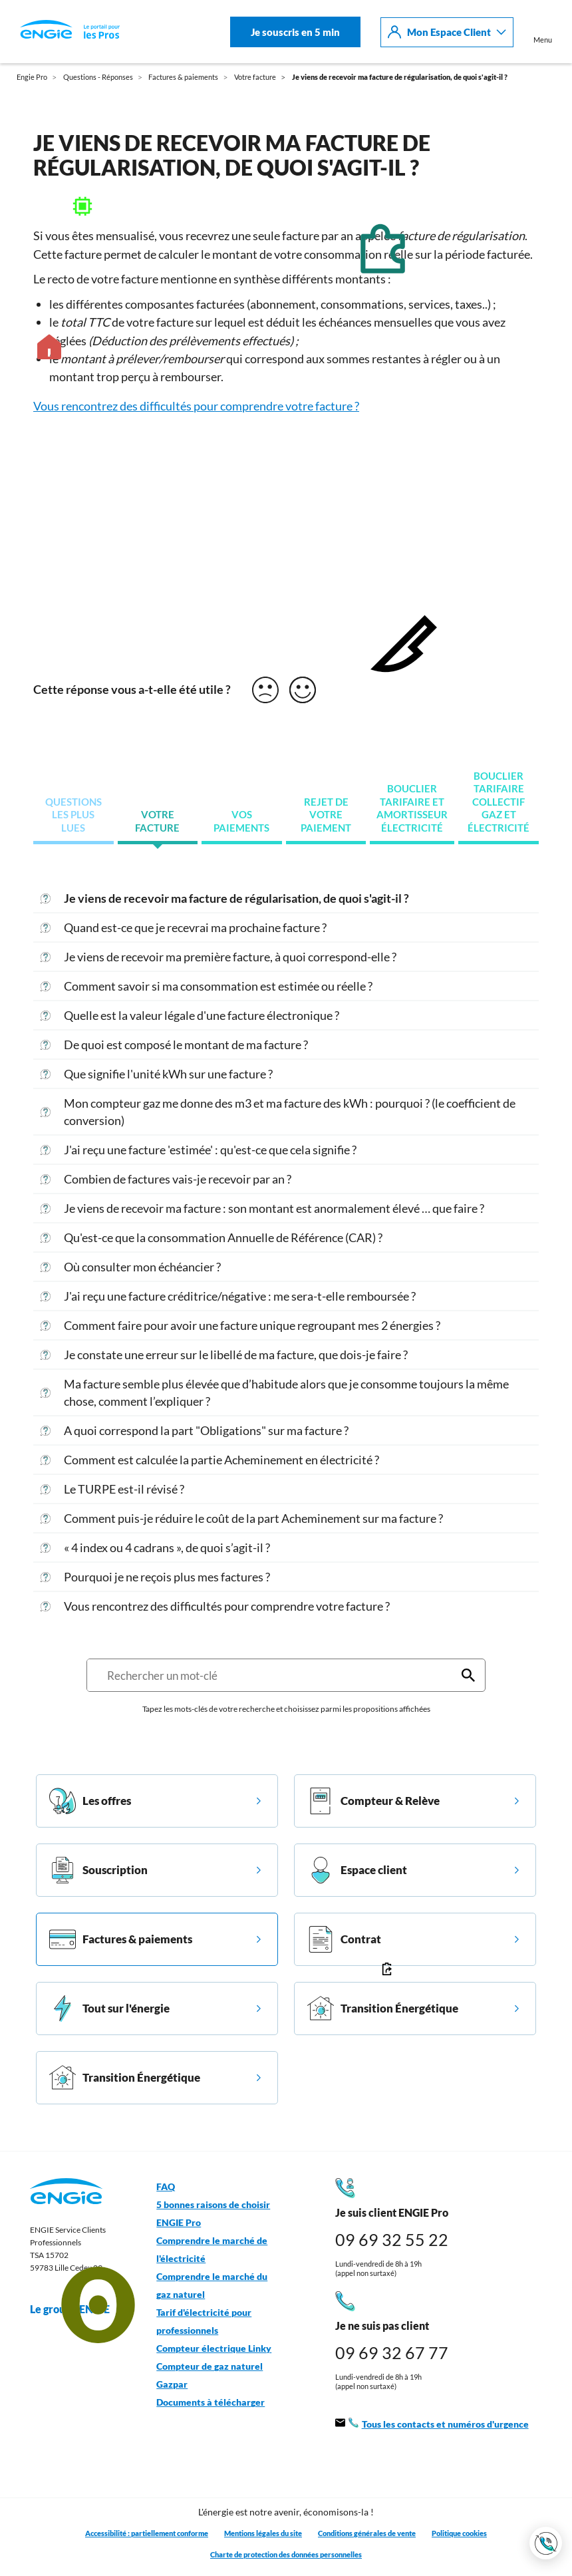 This screenshot has height=2576, width=572. Describe the element at coordinates (386, 1969) in the screenshot. I see `share battery power with another device` at that location.